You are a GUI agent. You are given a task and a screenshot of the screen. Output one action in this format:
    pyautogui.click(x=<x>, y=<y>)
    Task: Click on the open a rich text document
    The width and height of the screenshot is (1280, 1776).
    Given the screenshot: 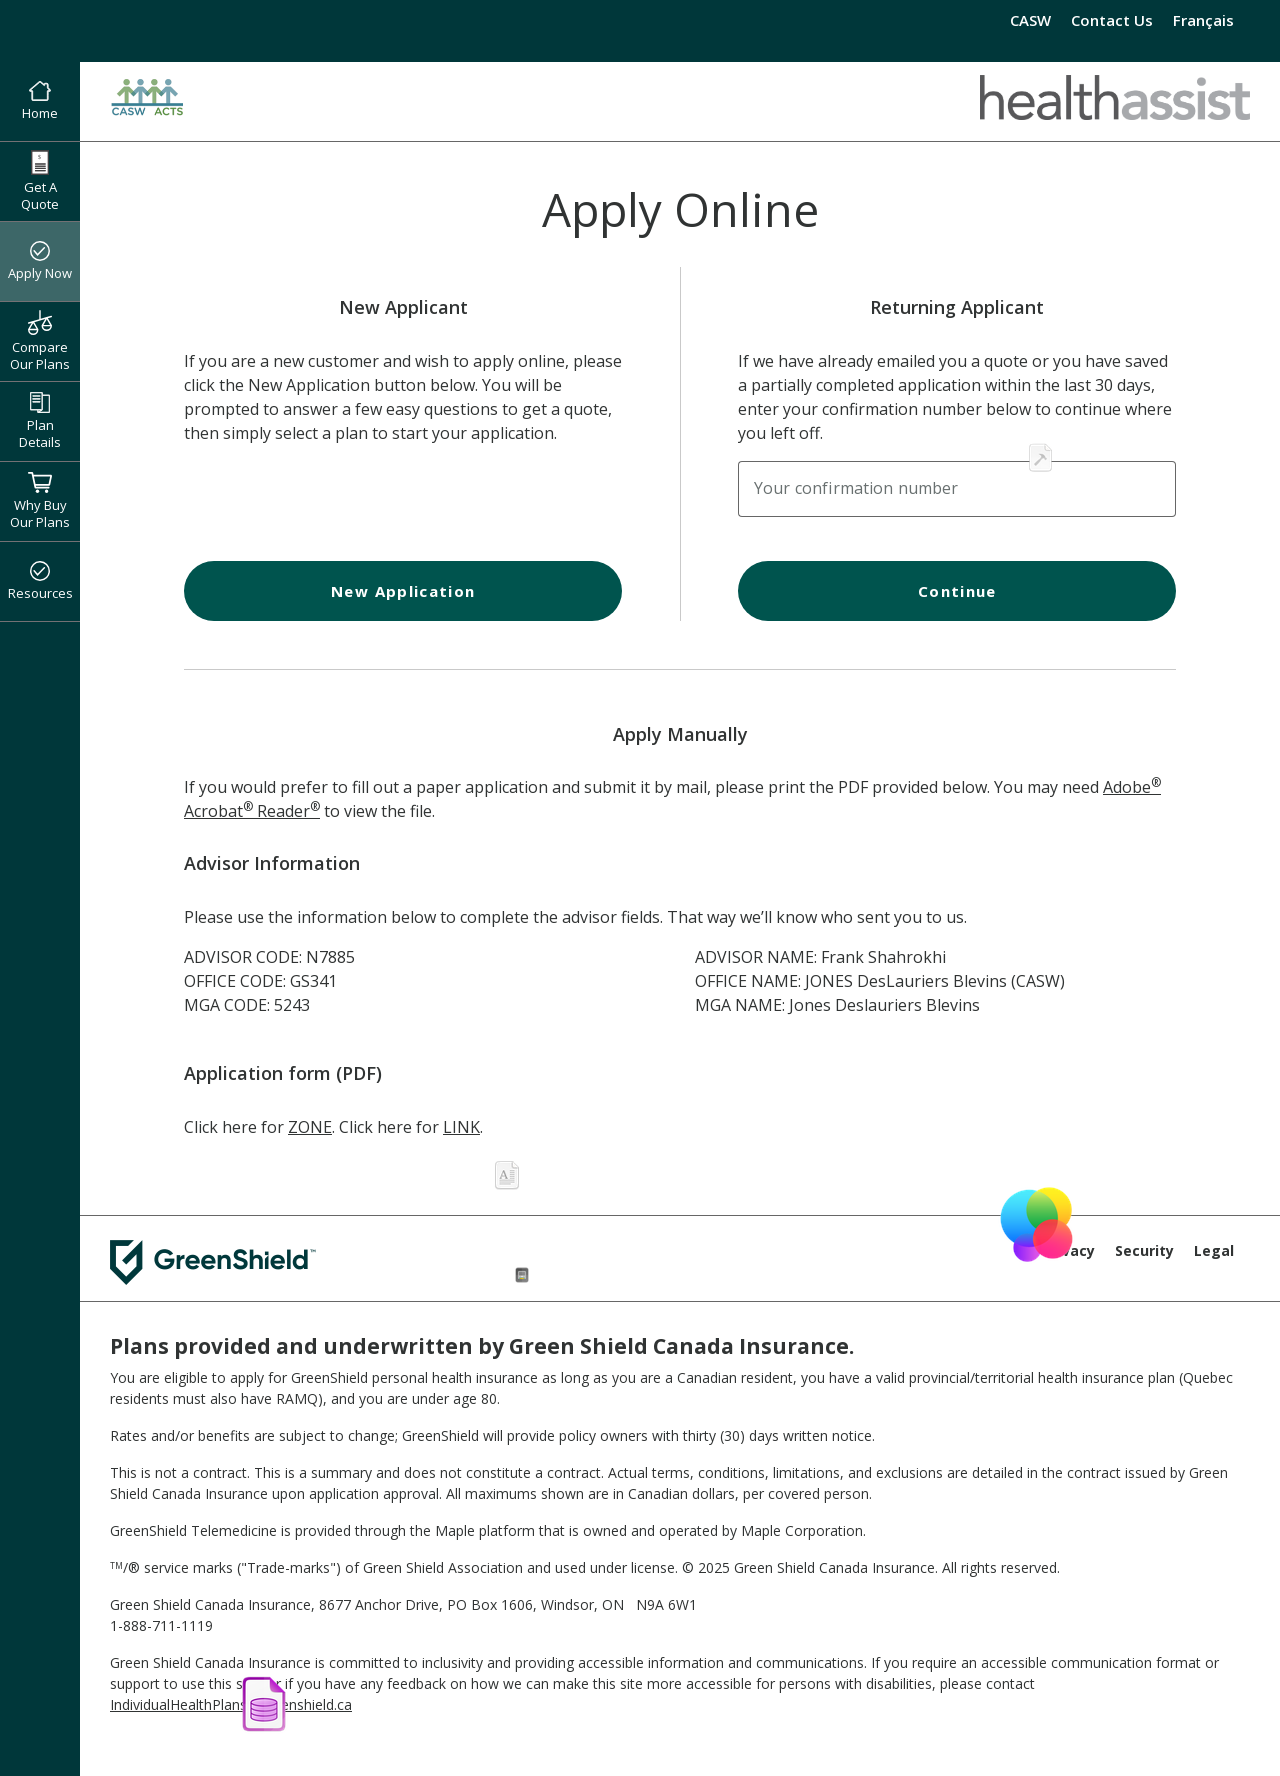 What is the action you would take?
    pyautogui.click(x=507, y=1175)
    